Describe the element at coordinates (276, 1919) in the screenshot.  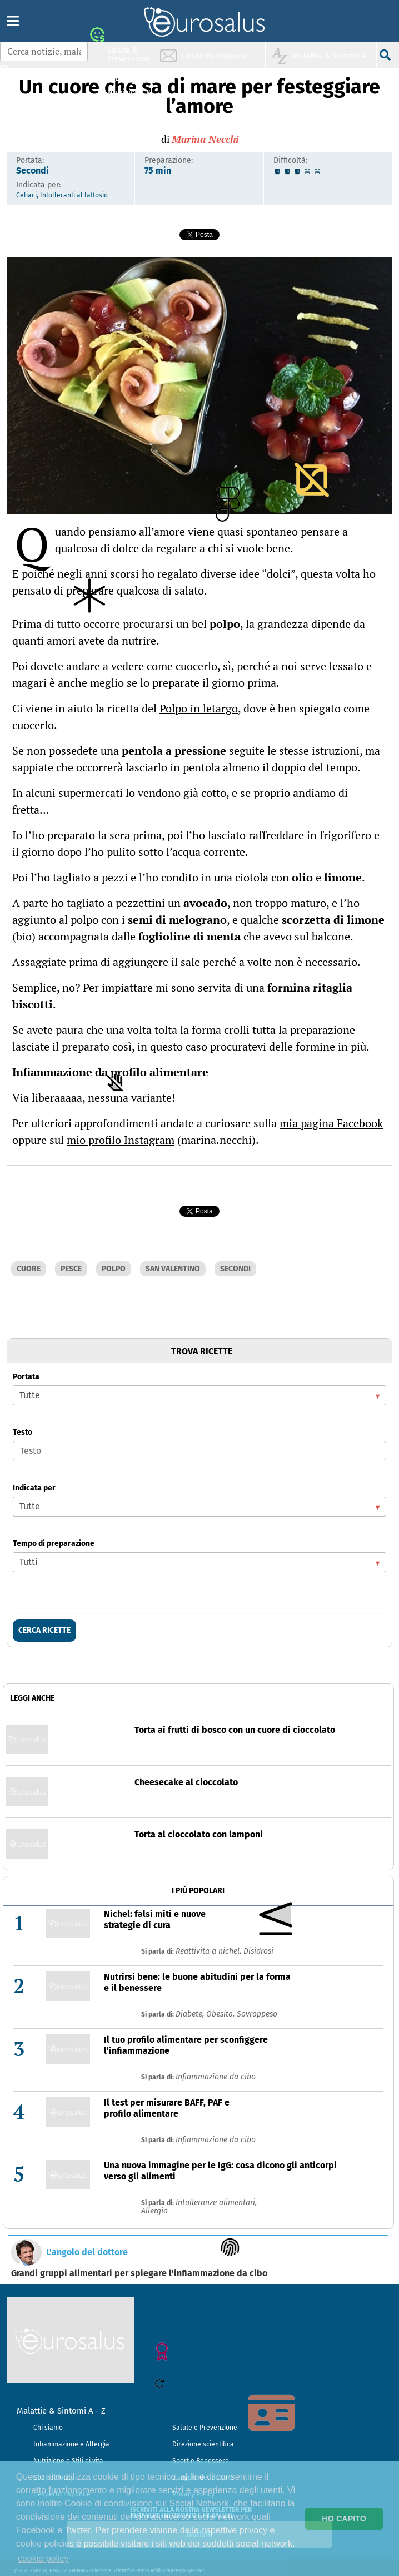
I see `less than or equal to mathematical operator` at that location.